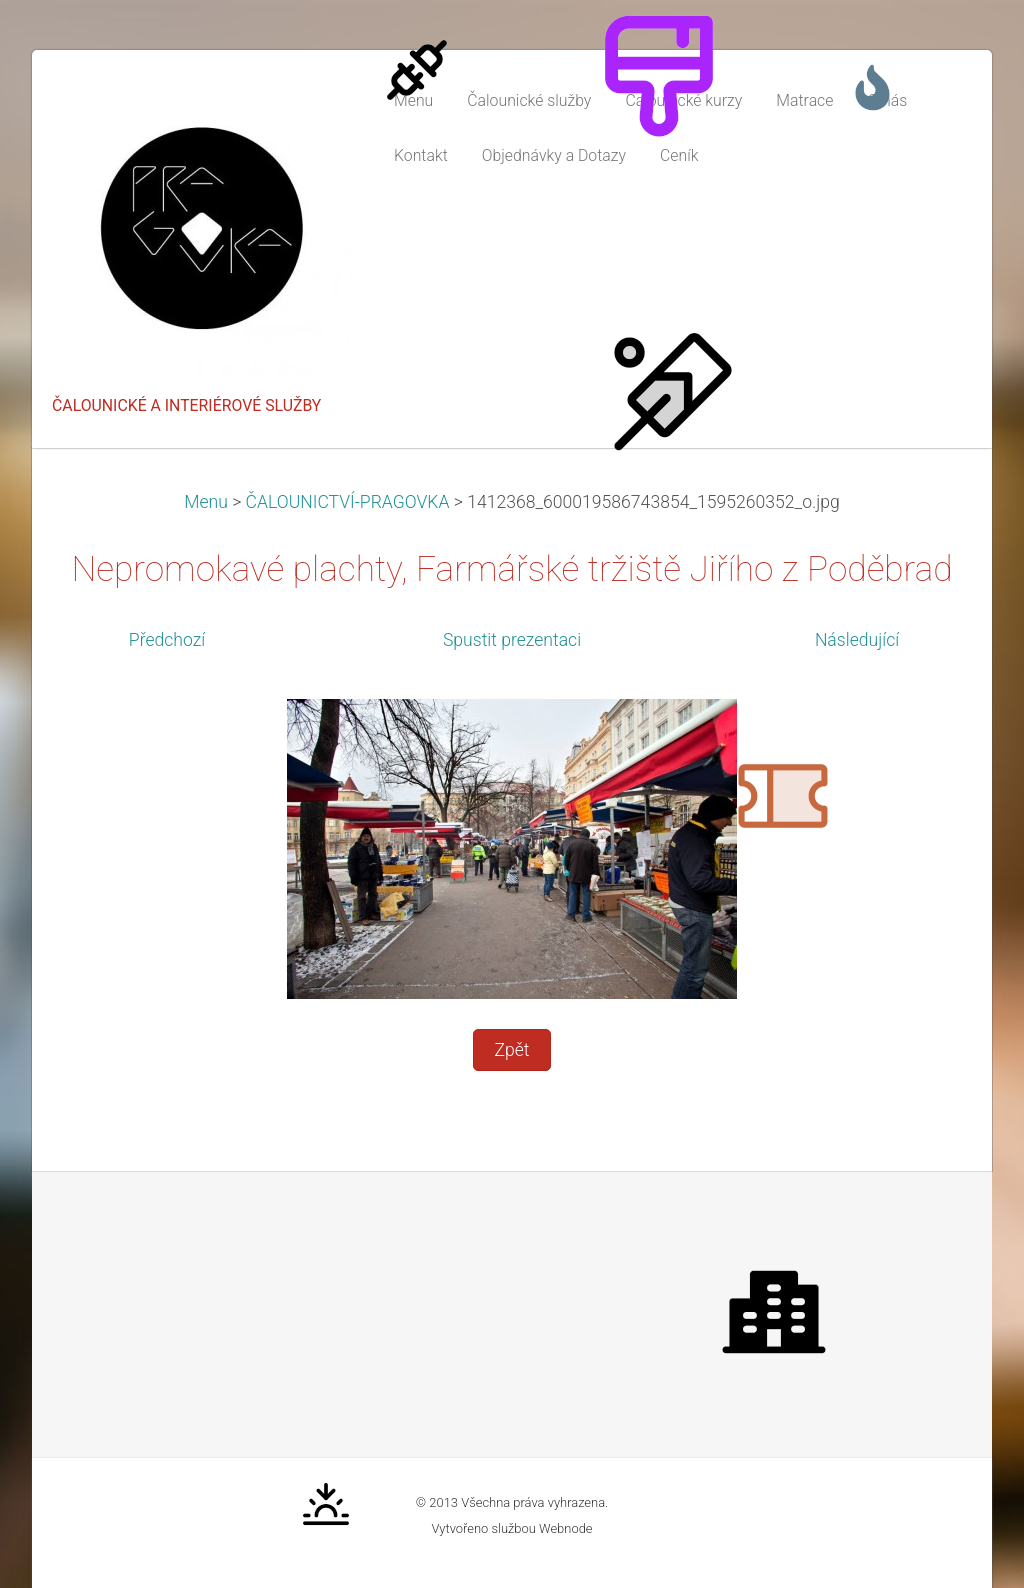 The image size is (1024, 1588). I want to click on set display to evening or night mode, so click(326, 1504).